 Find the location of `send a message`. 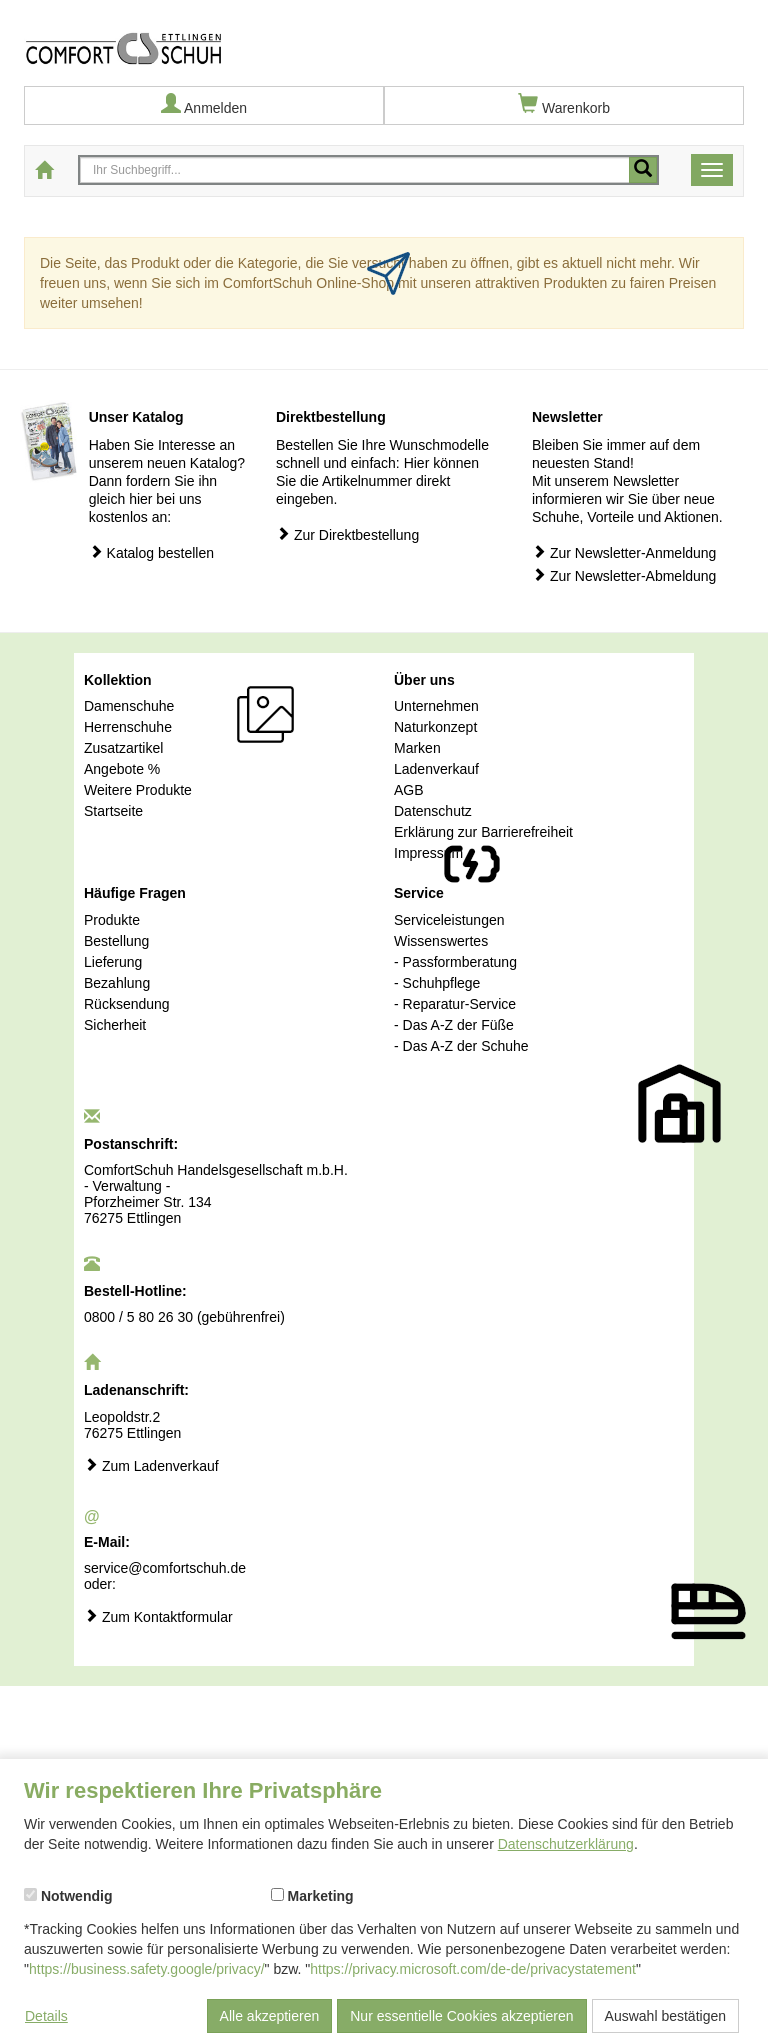

send a message is located at coordinates (388, 273).